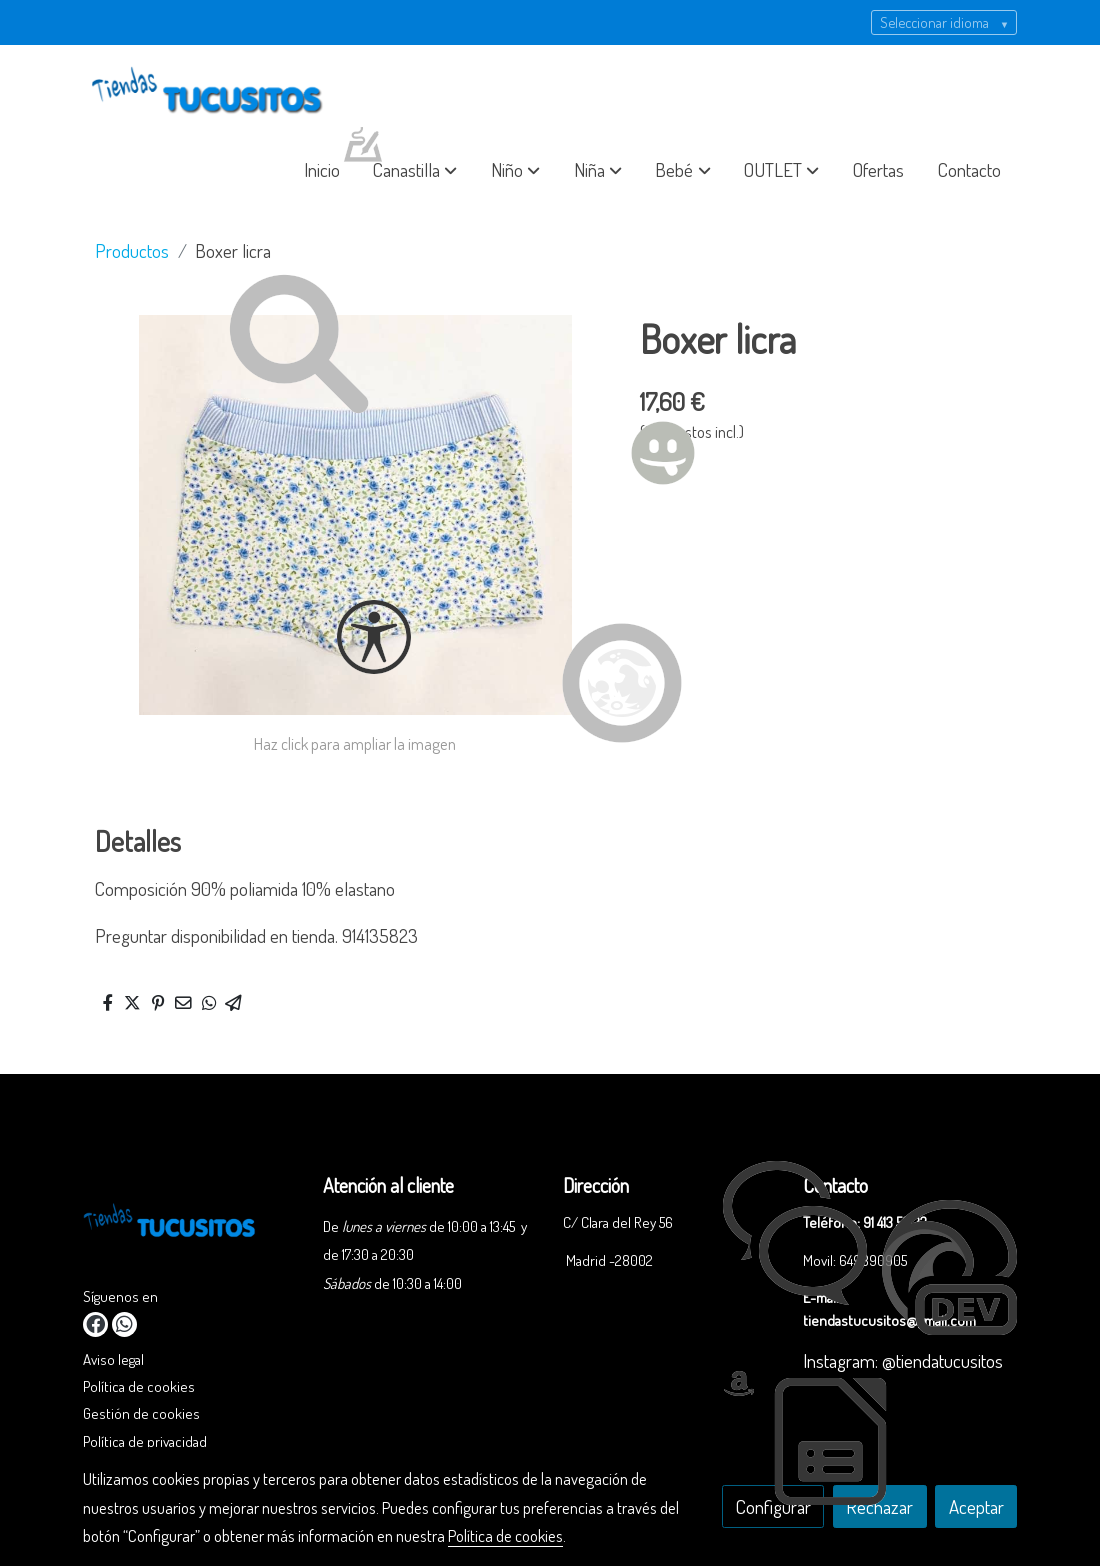 Image resolution: width=1100 pixels, height=1566 pixels. Describe the element at coordinates (299, 344) in the screenshot. I see `access search settings and preferences` at that location.